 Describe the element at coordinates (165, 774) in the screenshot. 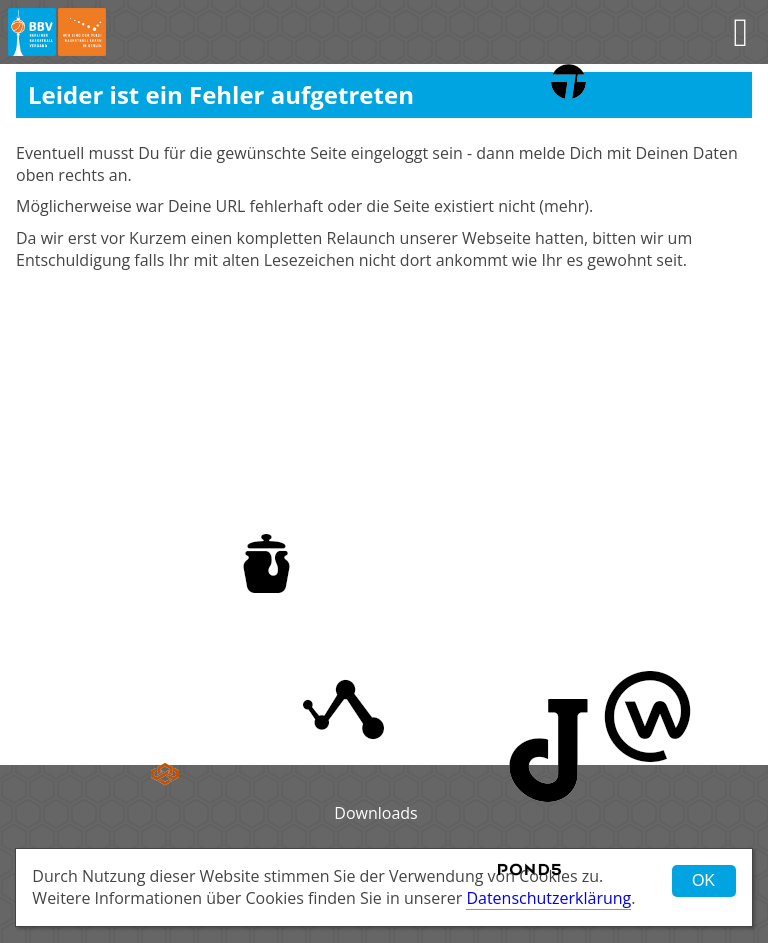

I see `loopback framework logo` at that location.